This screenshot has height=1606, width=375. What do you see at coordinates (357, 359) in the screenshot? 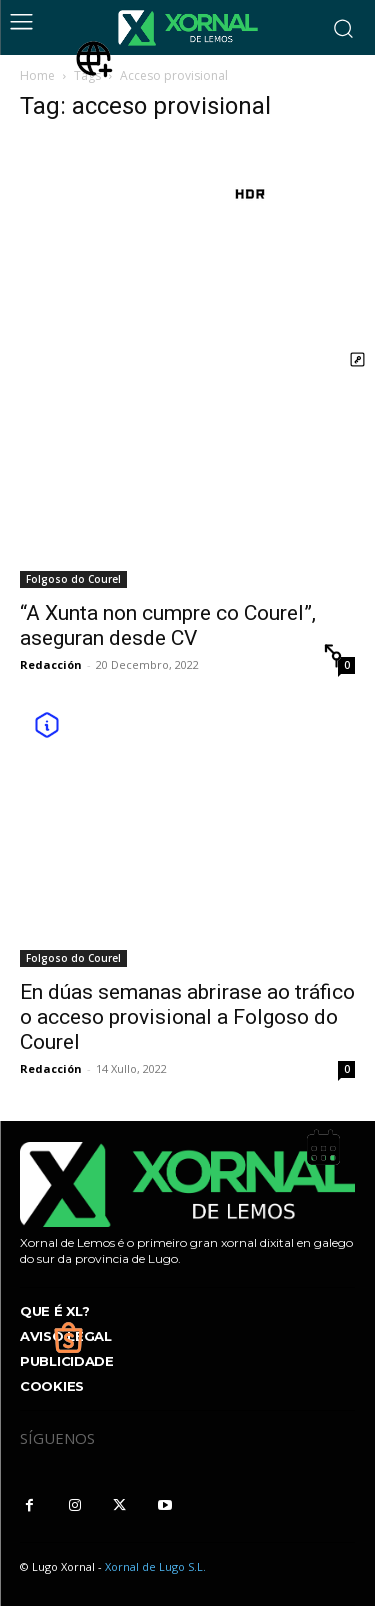
I see `access security or authentication settings` at bounding box center [357, 359].